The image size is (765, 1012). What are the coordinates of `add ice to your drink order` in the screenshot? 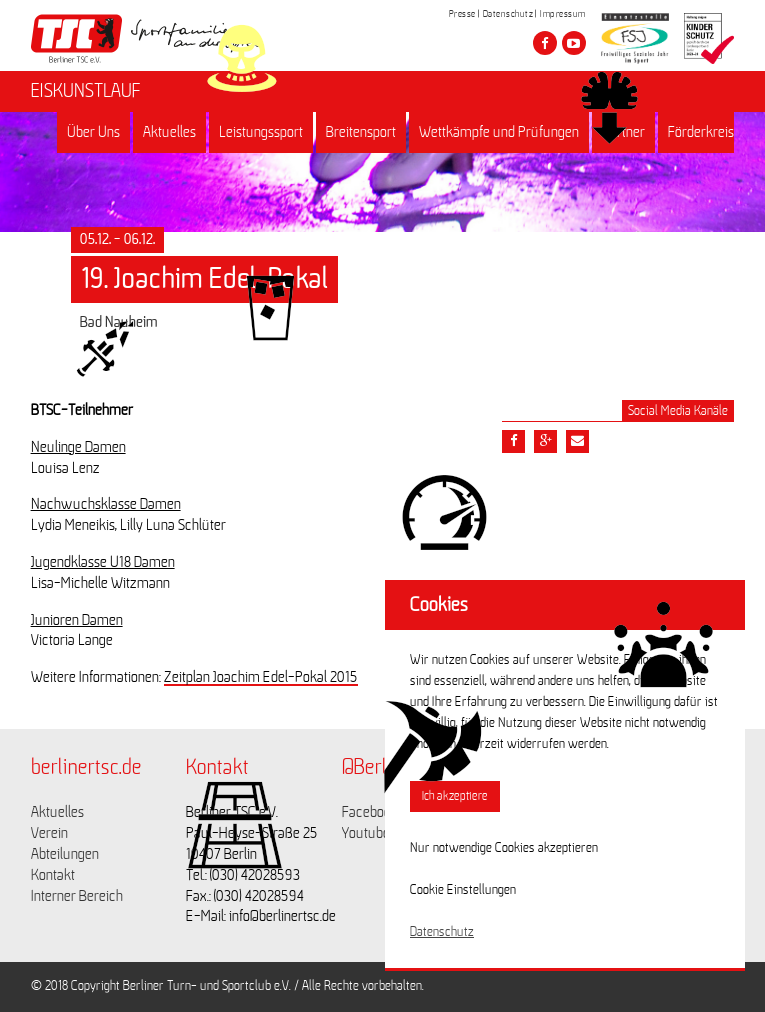 It's located at (270, 306).